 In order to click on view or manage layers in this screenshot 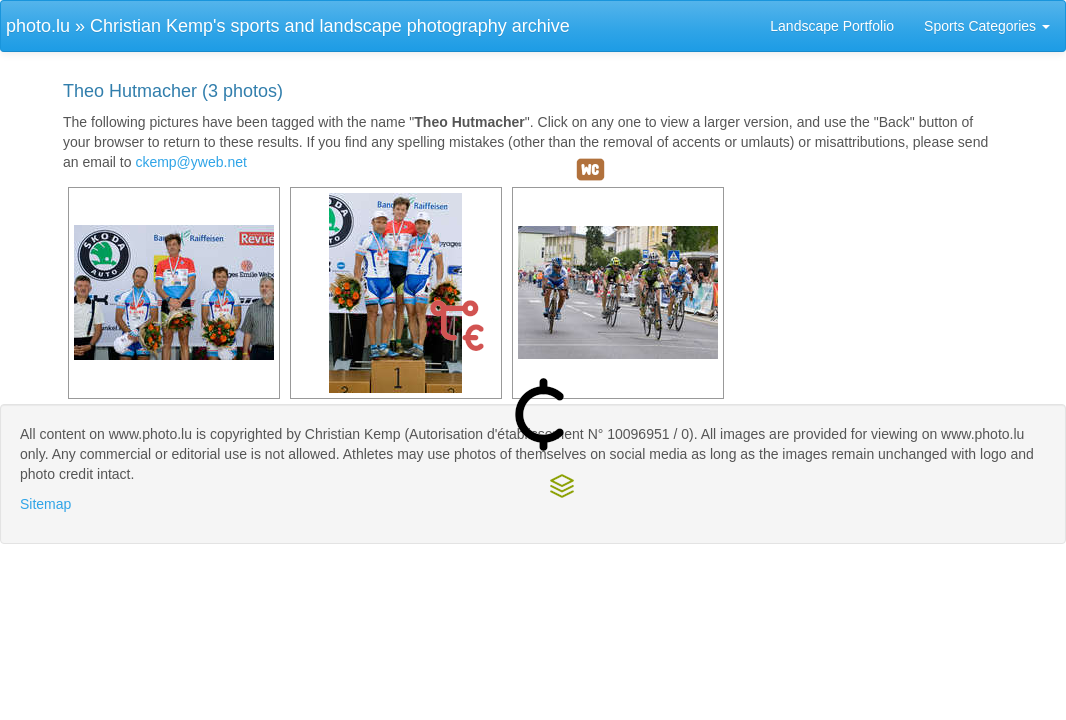, I will do `click(562, 486)`.